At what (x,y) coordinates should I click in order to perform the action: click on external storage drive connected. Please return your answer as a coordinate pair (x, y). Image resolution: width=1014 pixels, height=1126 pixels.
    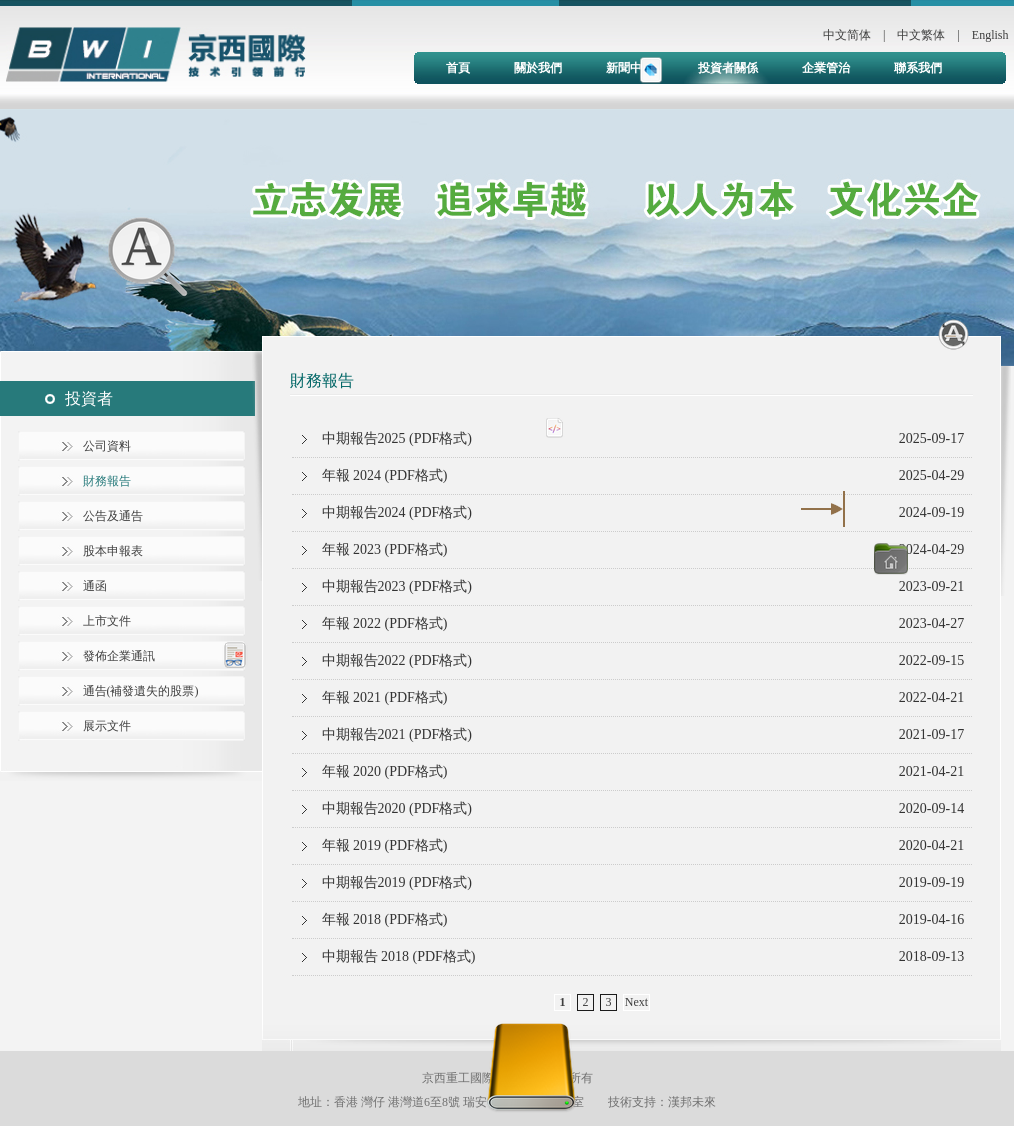
    Looking at the image, I should click on (531, 1066).